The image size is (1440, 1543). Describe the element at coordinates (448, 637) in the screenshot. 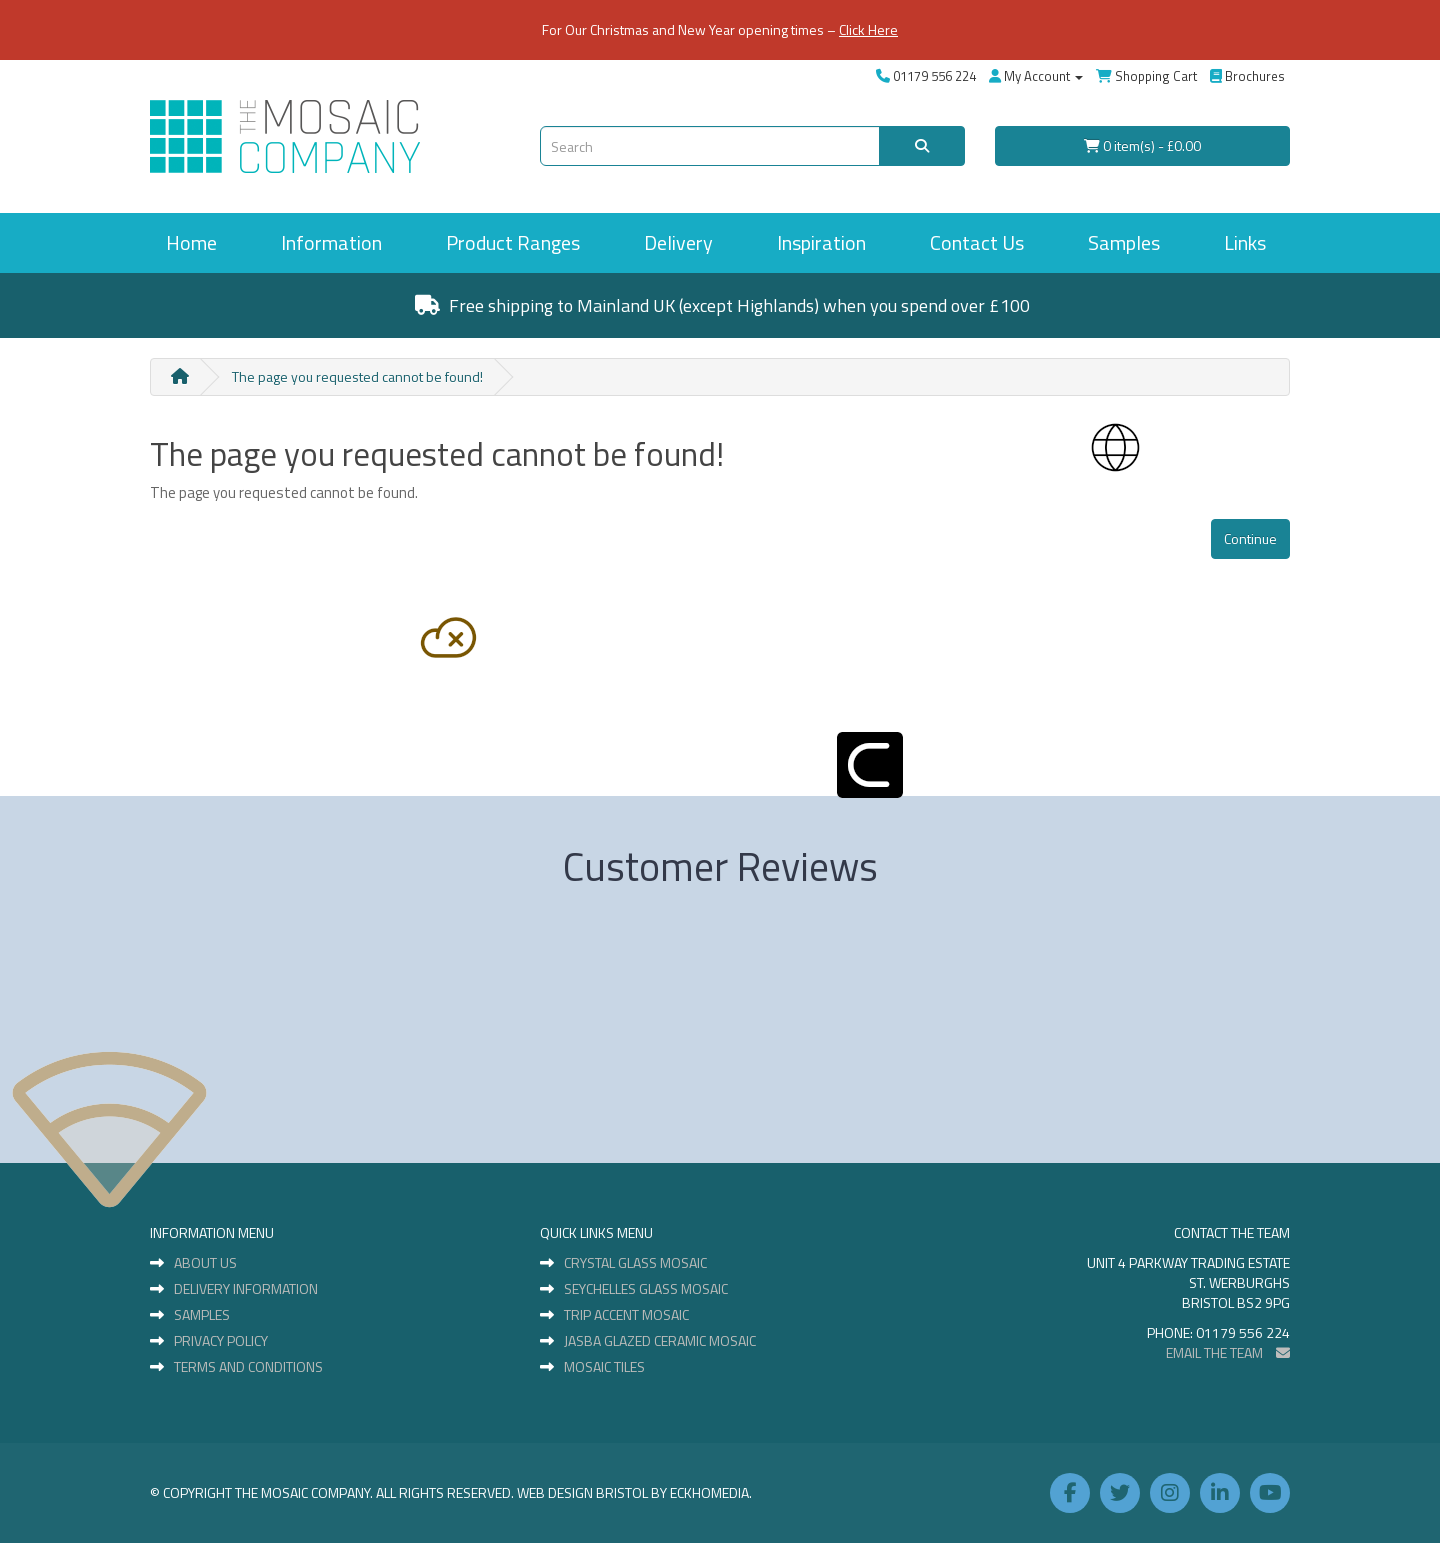

I see `disconnect from cloud storage` at that location.